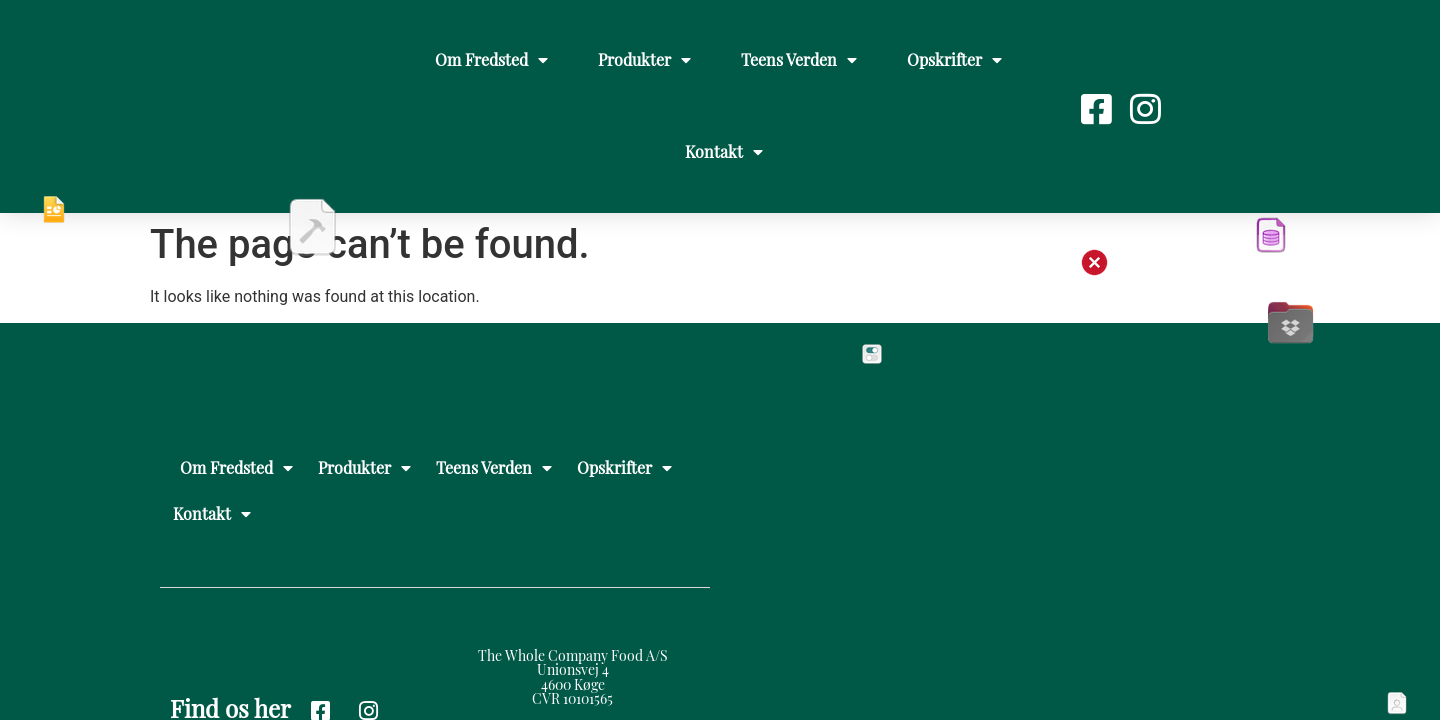 The width and height of the screenshot is (1440, 720). What do you see at coordinates (1271, 235) in the screenshot?
I see `libreoffice base database file` at bounding box center [1271, 235].